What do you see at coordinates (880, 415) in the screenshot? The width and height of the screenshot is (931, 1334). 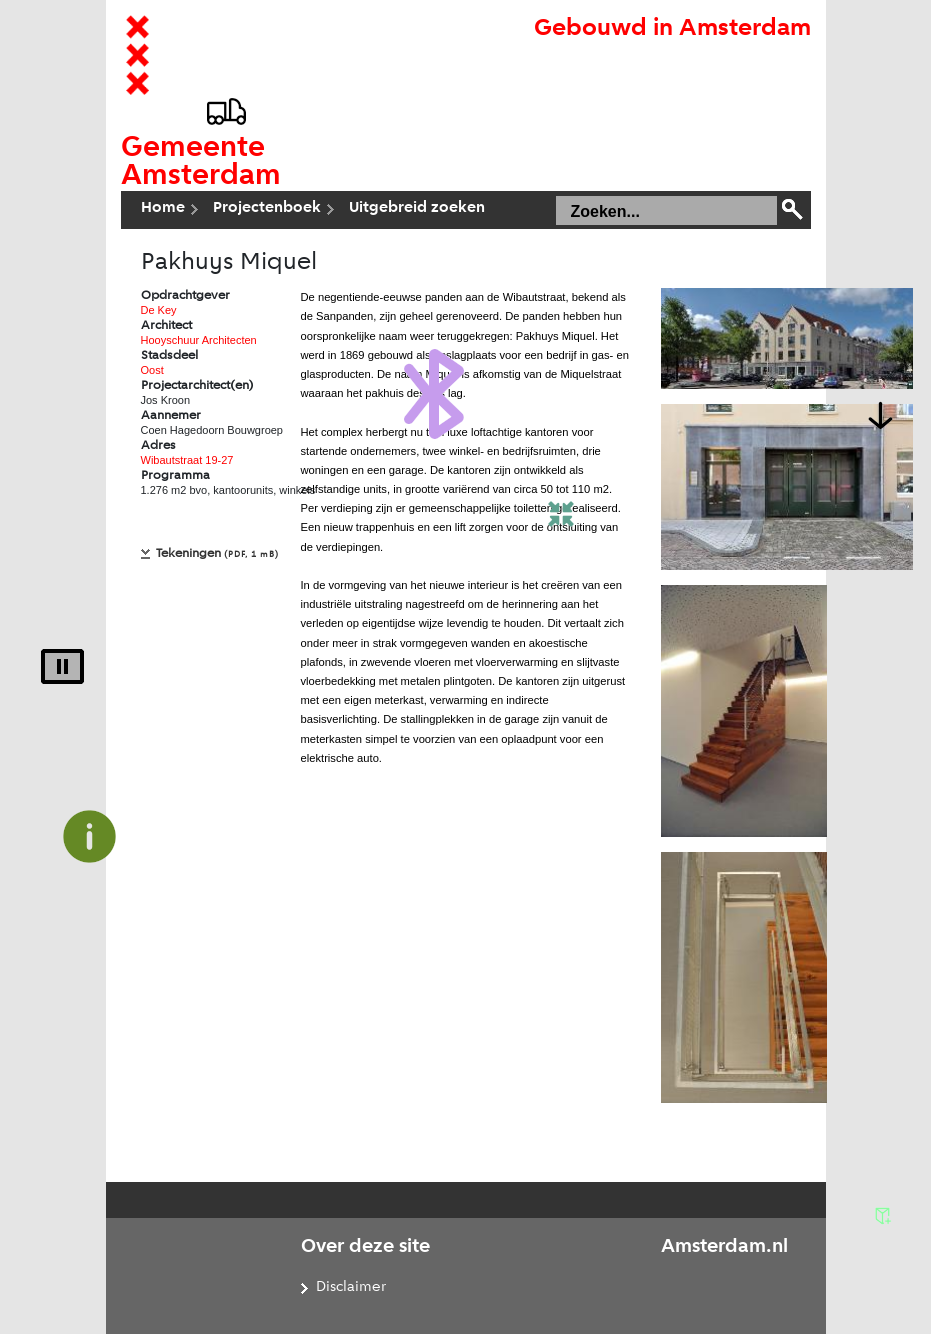 I see `scroll down or view more content` at bounding box center [880, 415].